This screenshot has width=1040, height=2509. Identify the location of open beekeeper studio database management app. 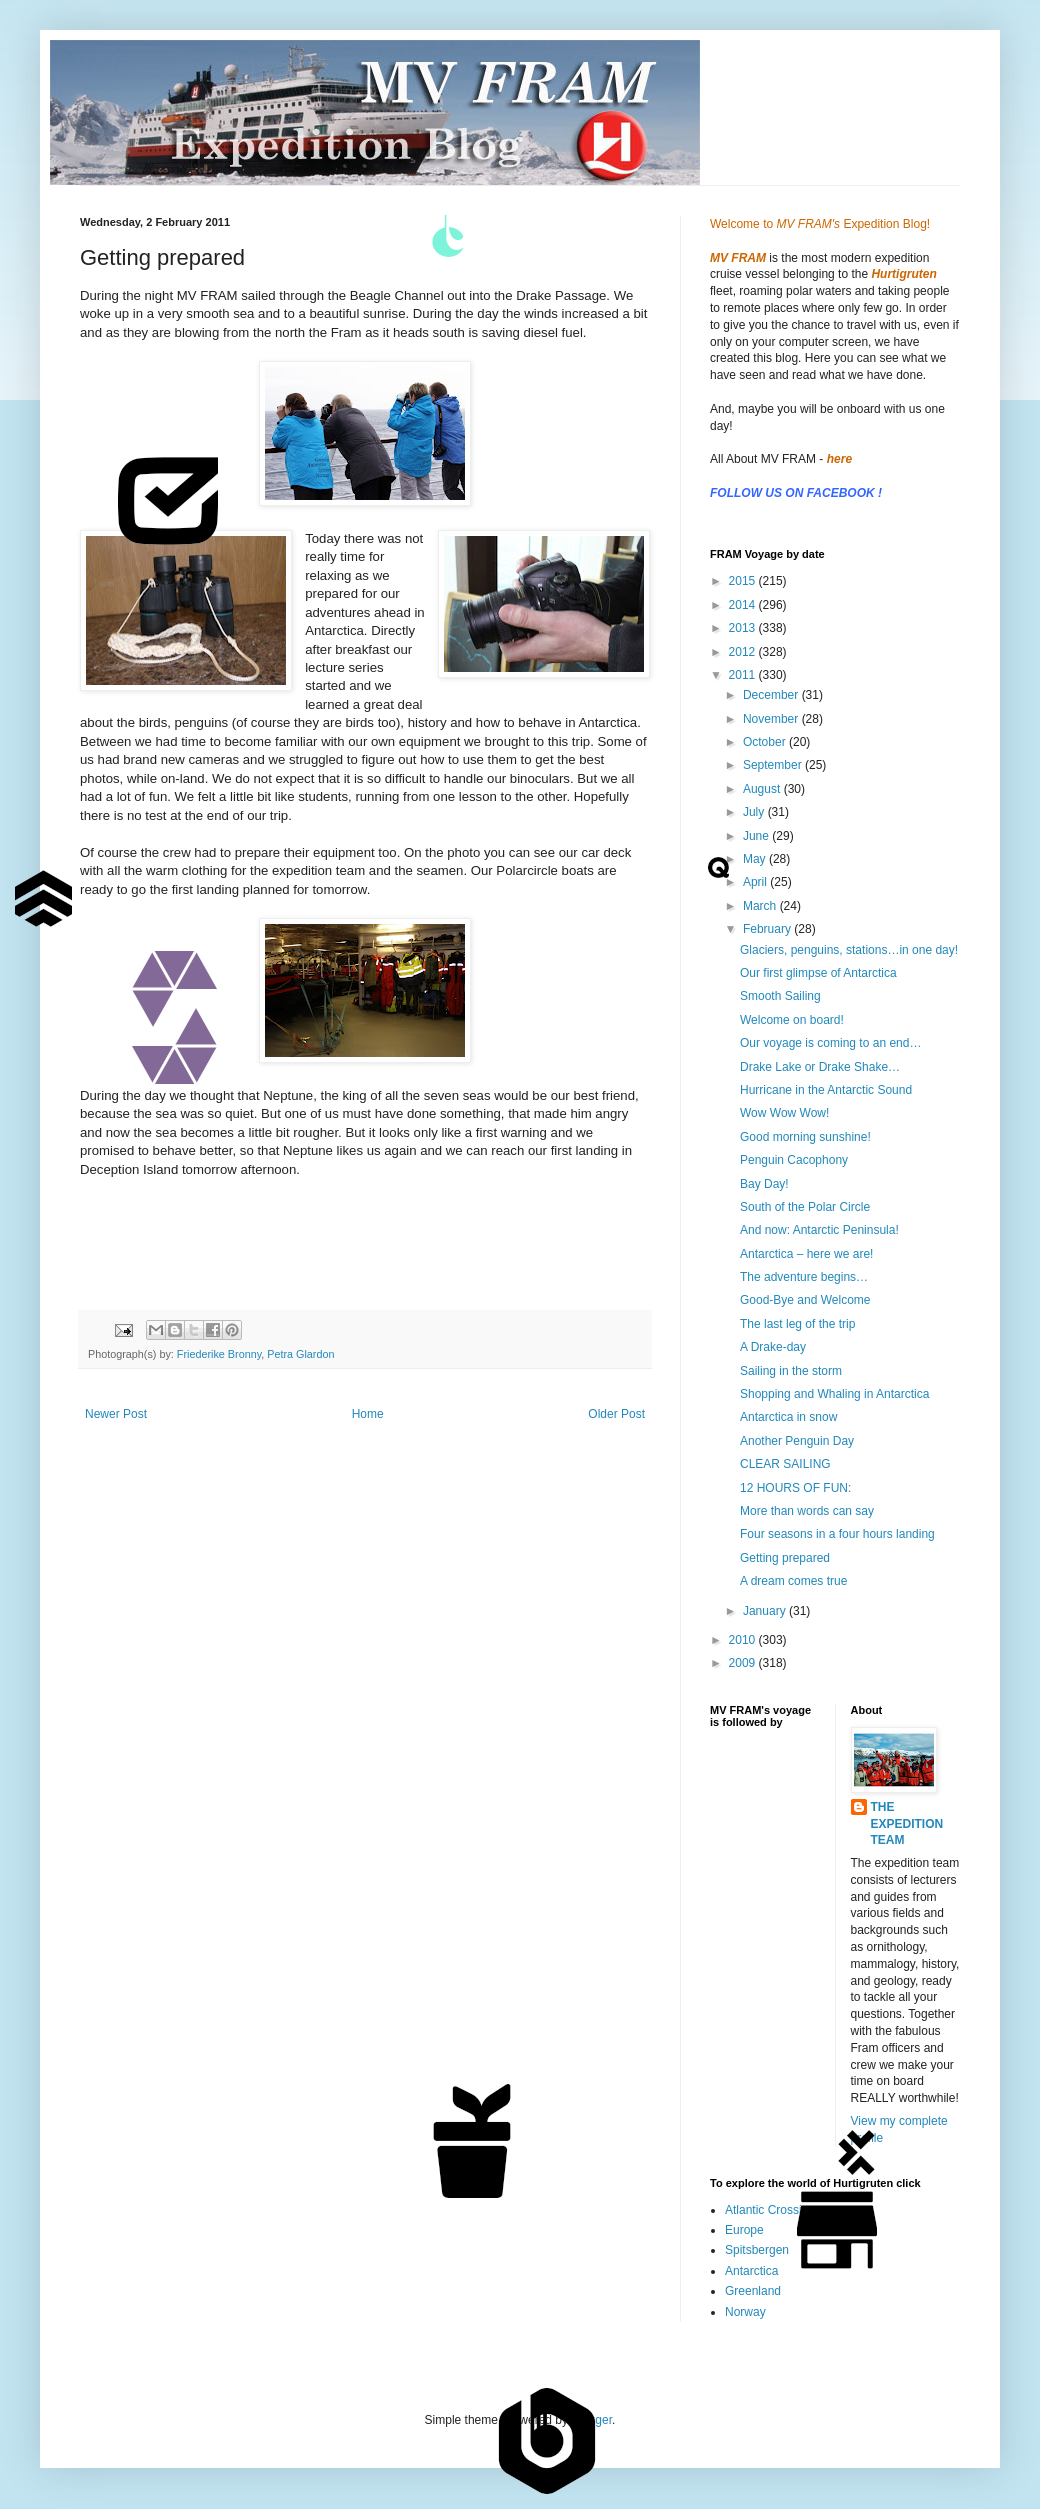
(547, 2441).